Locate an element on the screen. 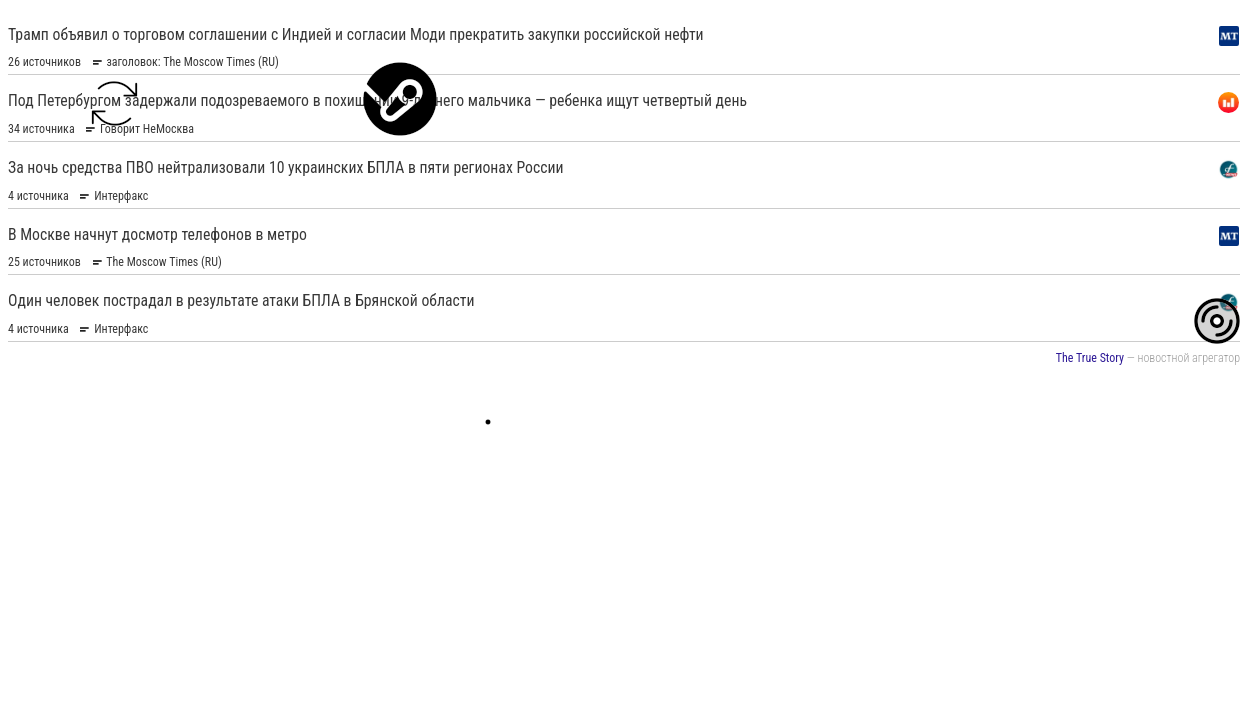 This screenshot has height=720, width=1248. access music or audio library is located at coordinates (1217, 321).